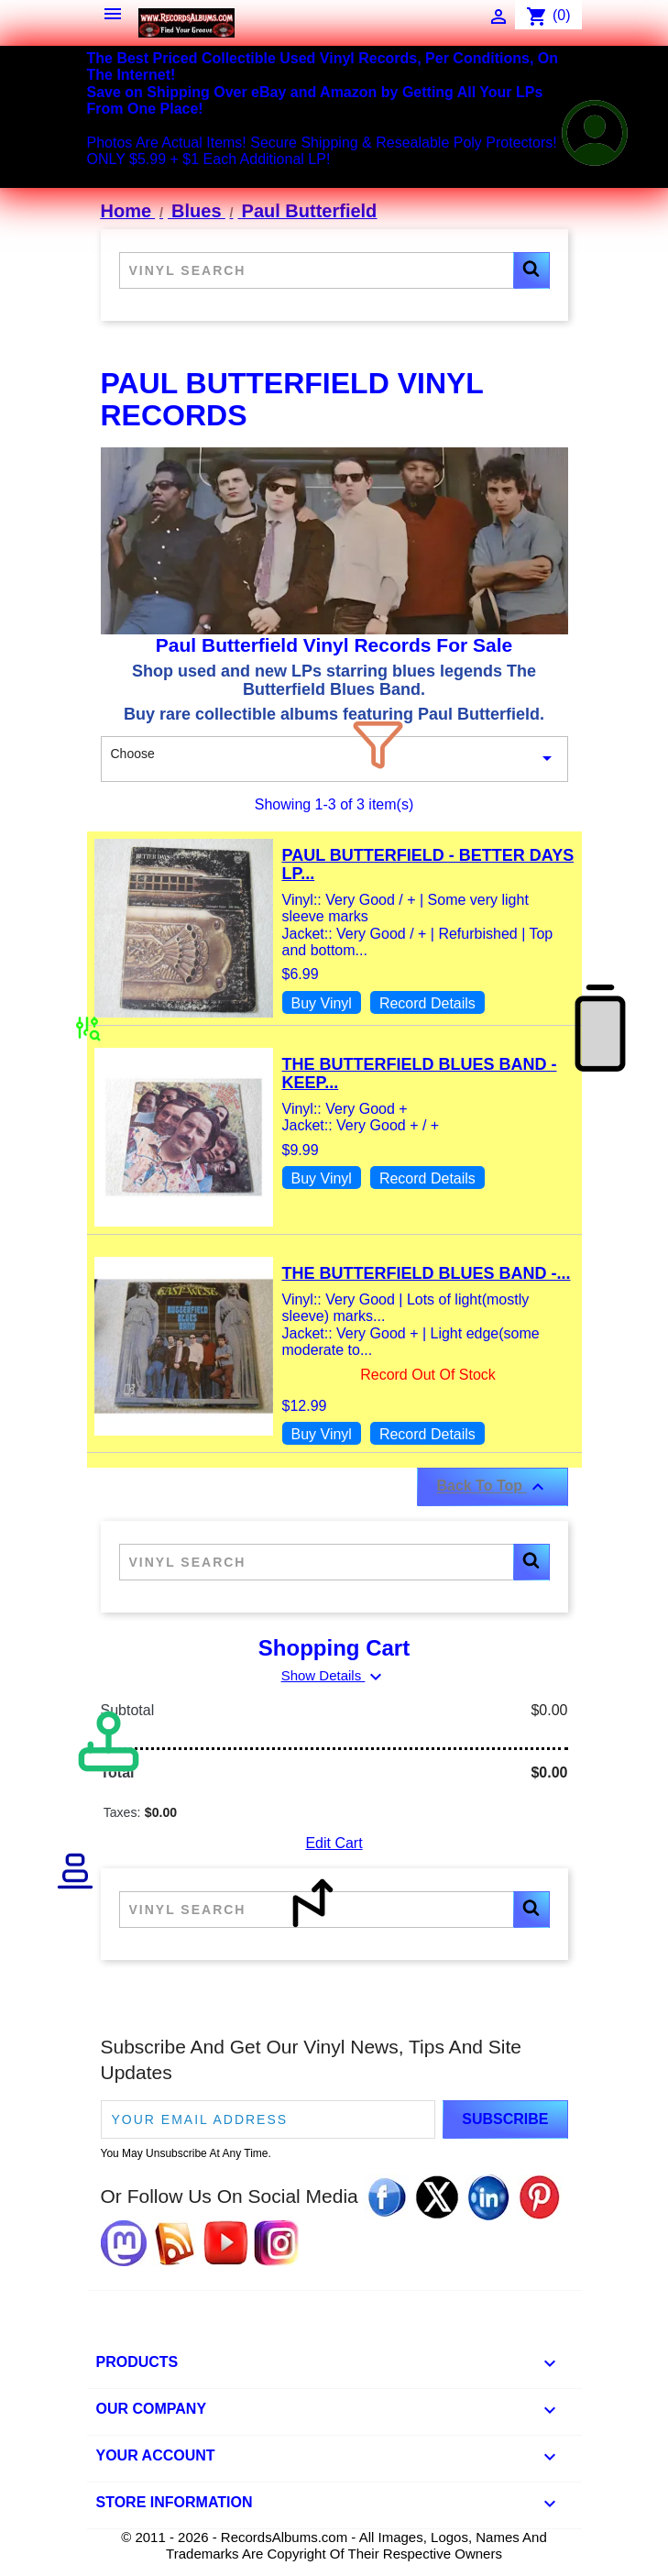  What do you see at coordinates (312, 1903) in the screenshot?
I see `indicates an indirect or alternate route` at bounding box center [312, 1903].